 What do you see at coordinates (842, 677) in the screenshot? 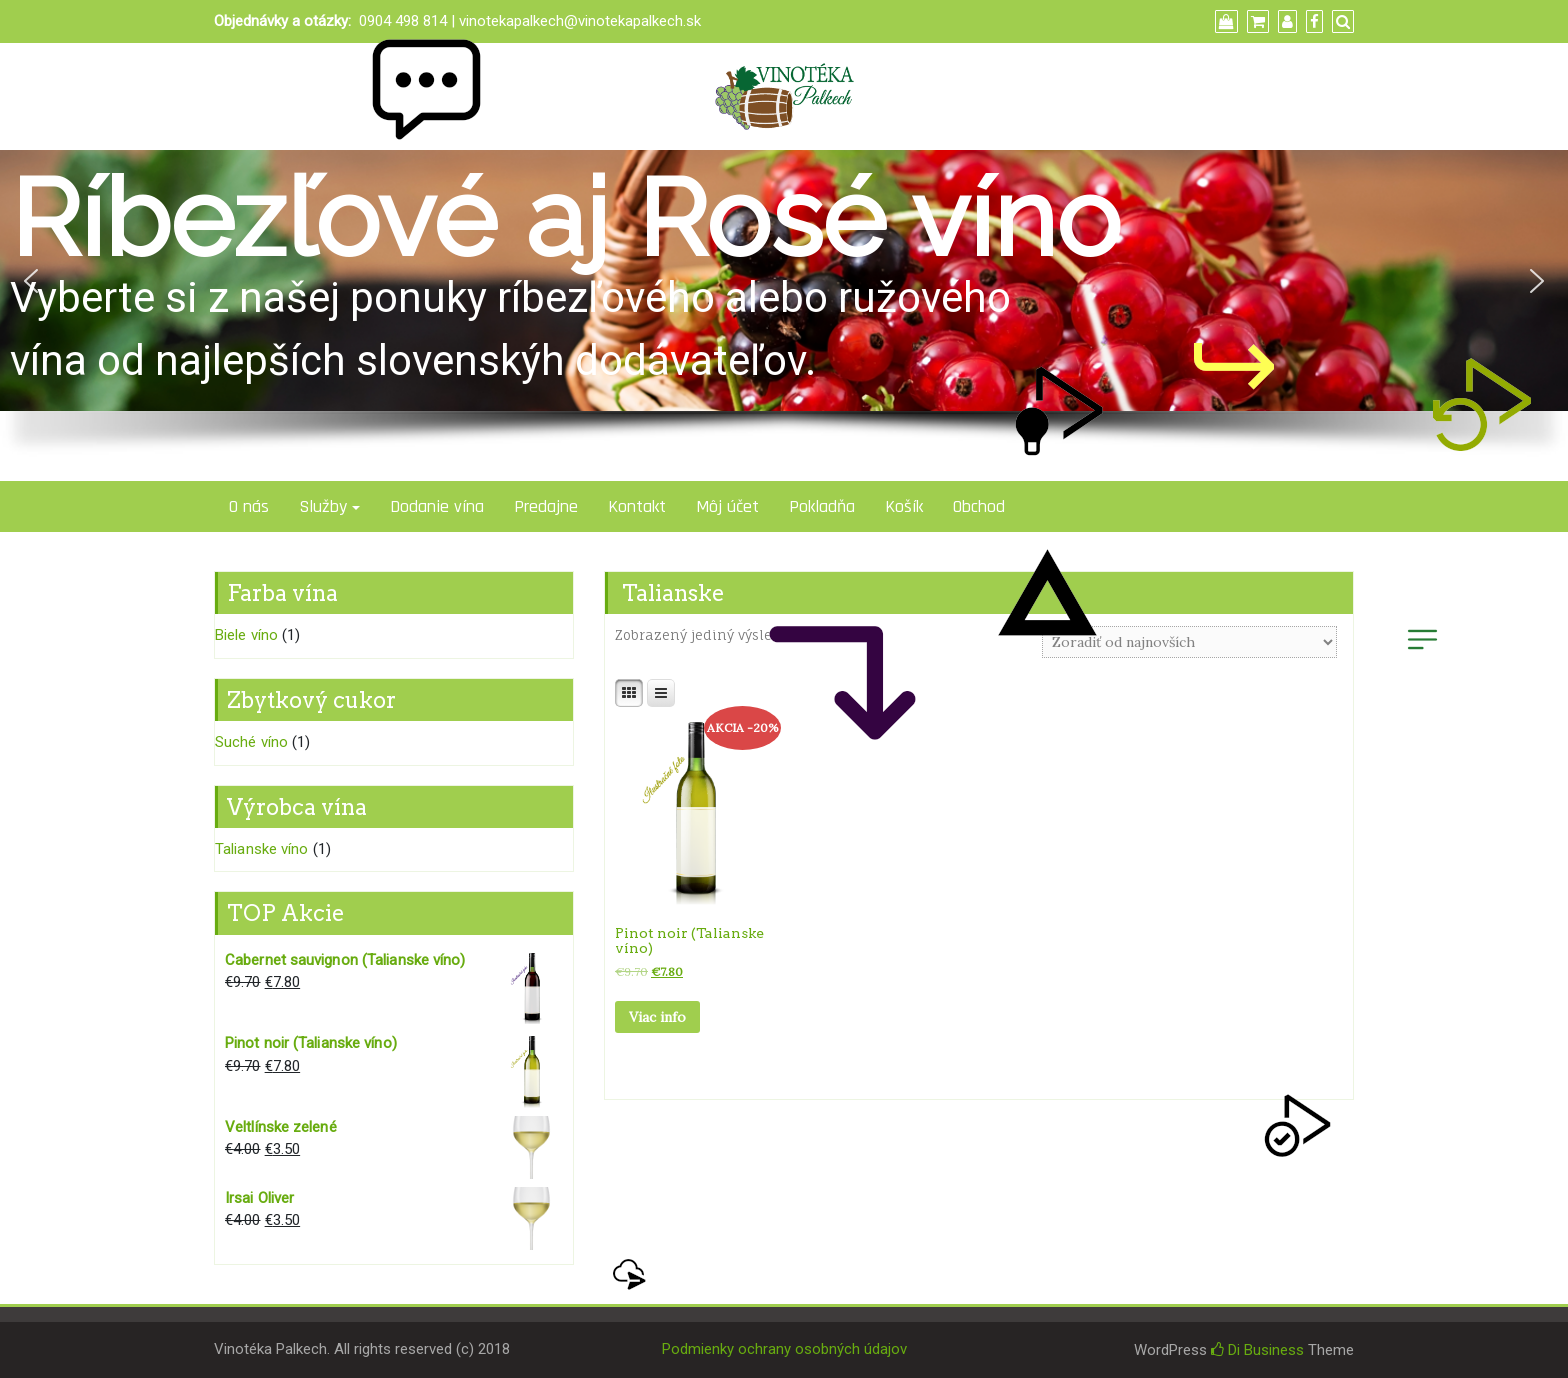
I see `move content right then down` at bounding box center [842, 677].